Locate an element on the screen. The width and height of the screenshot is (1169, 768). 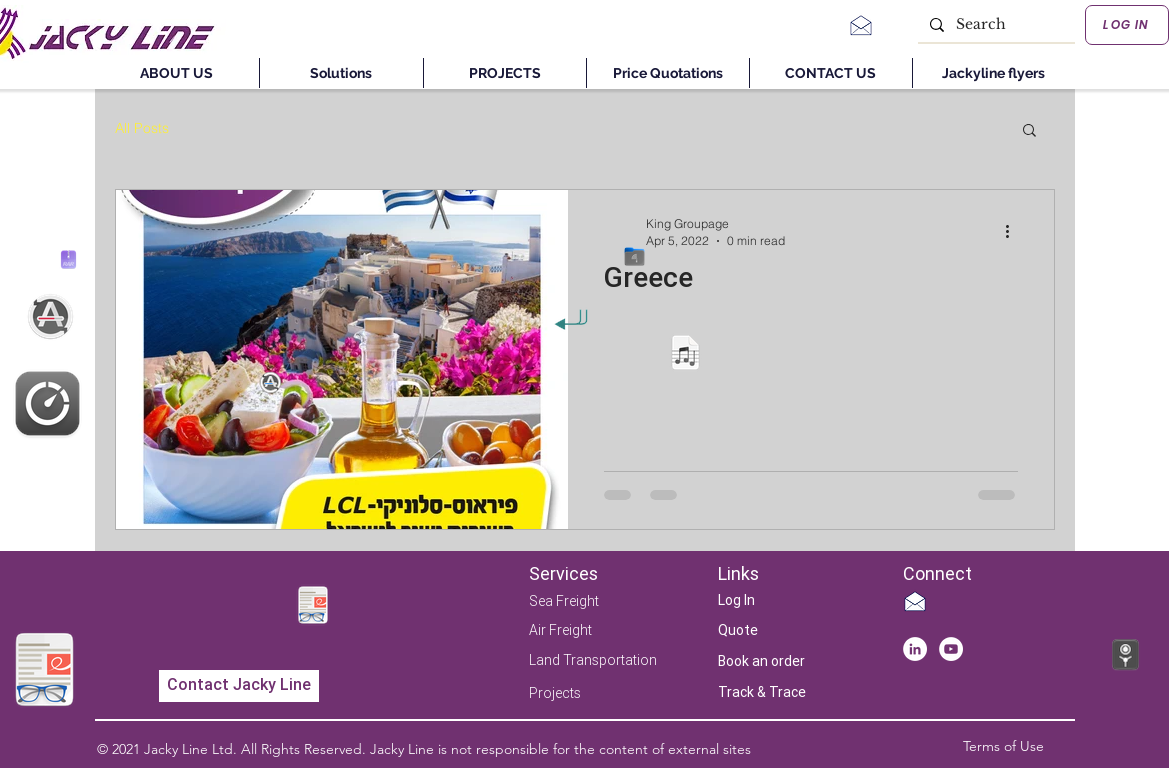
open insync cloud sync folder is located at coordinates (634, 256).